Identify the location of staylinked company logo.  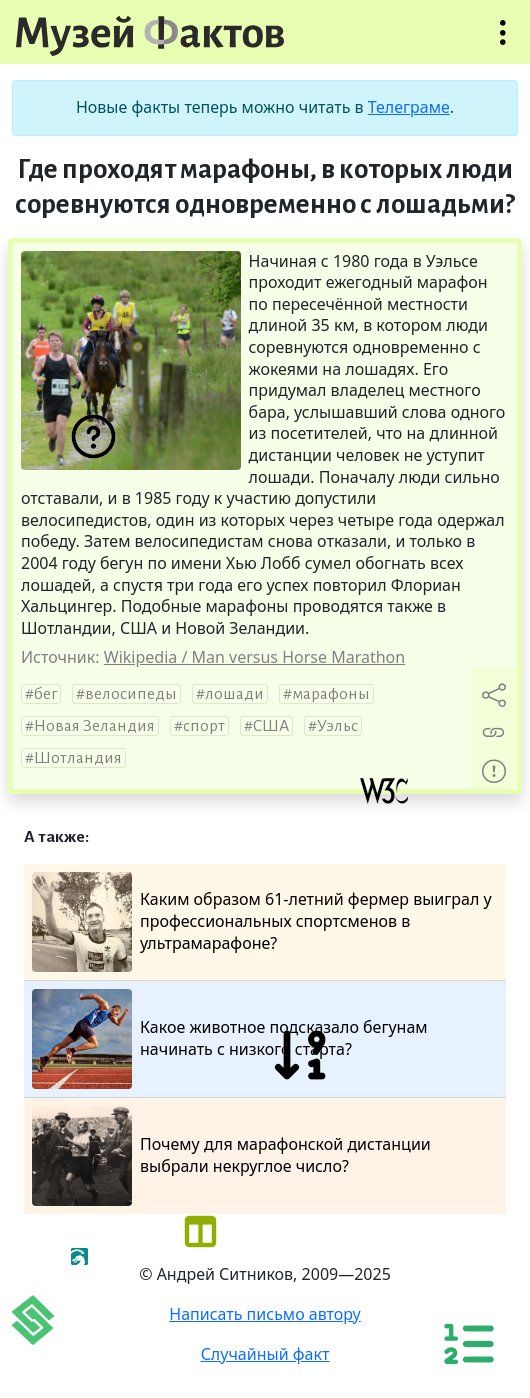
(33, 1320).